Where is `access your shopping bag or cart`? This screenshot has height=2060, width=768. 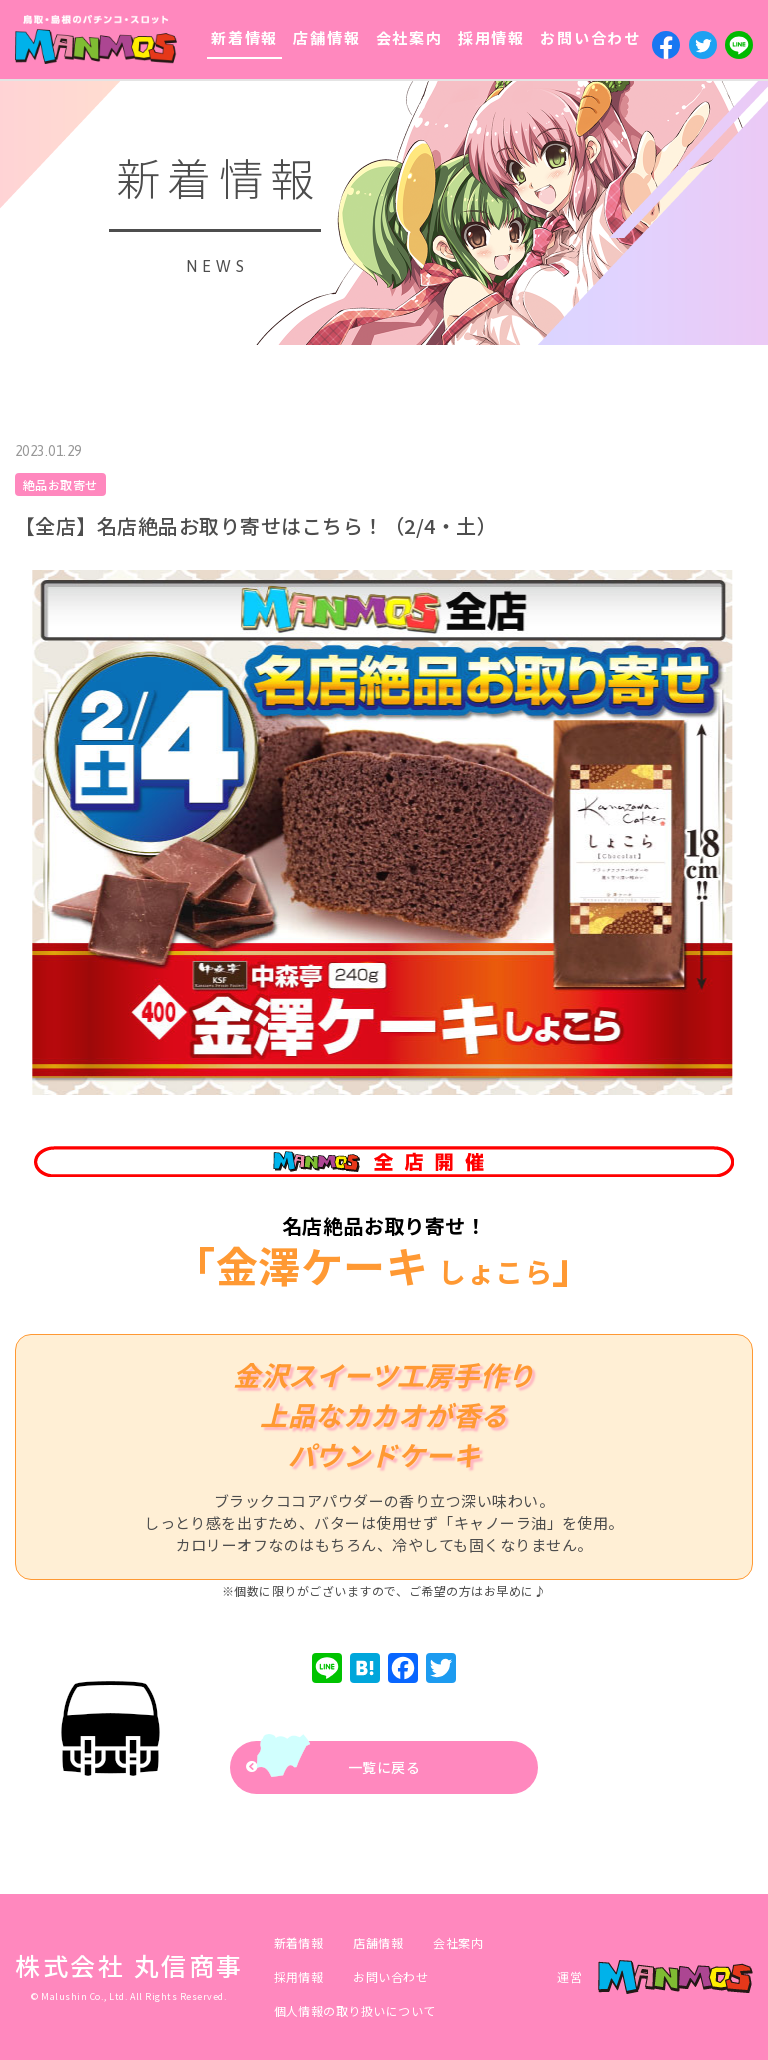 access your shopping bag or cart is located at coordinates (110, 1728).